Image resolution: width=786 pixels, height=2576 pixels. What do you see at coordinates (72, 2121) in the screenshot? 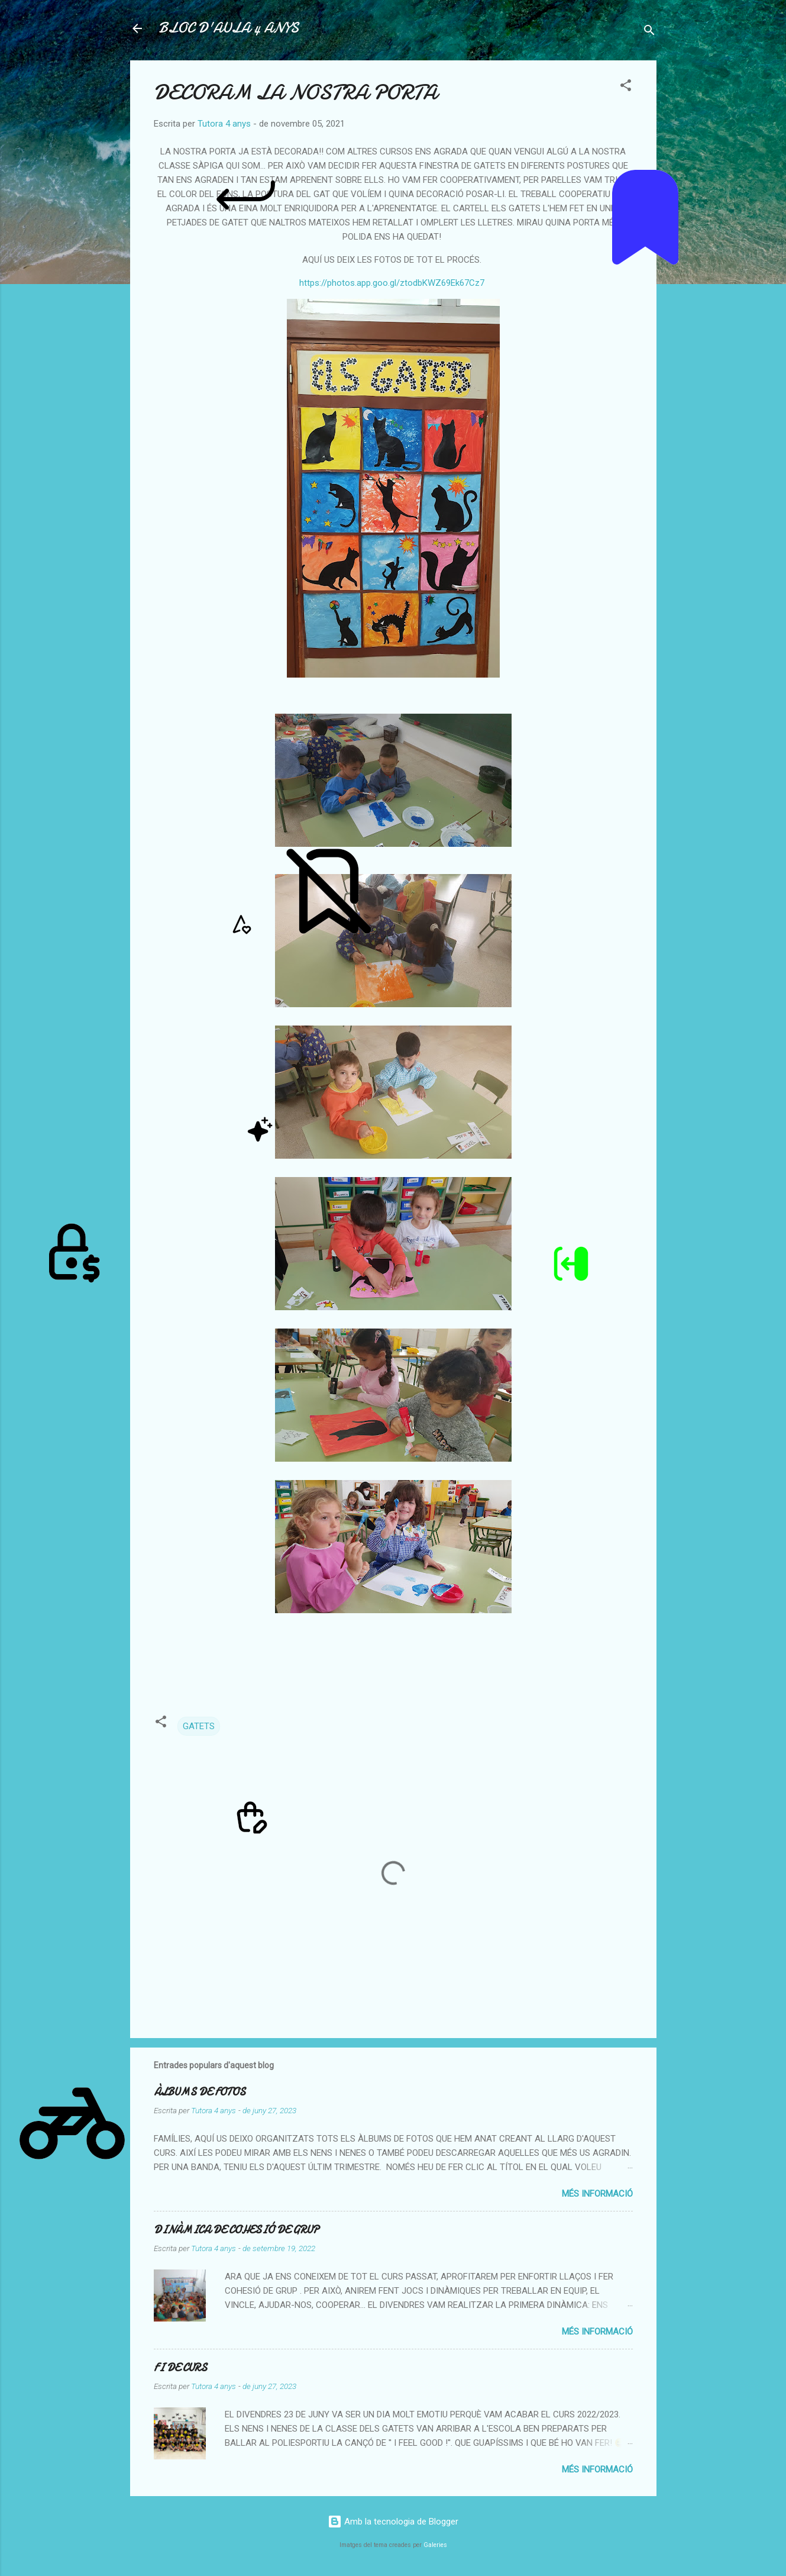
I see `select motorcycle as vehicle type` at bounding box center [72, 2121].